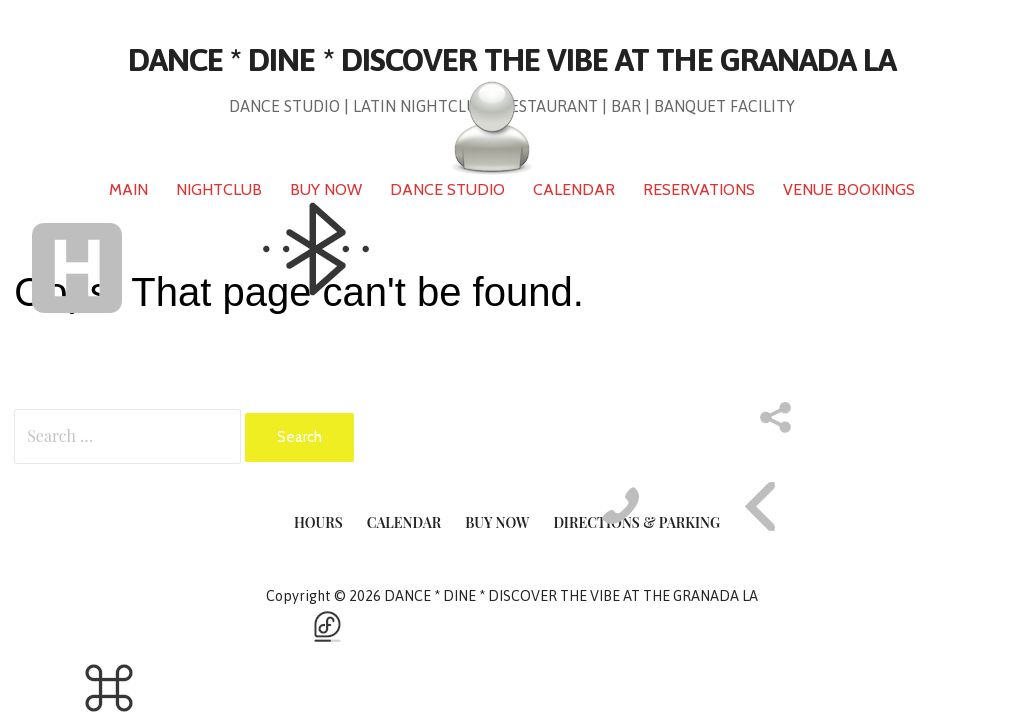 Image resolution: width=1024 pixels, height=720 pixels. Describe the element at coordinates (327, 626) in the screenshot. I see `launch fedora linux installer` at that location.